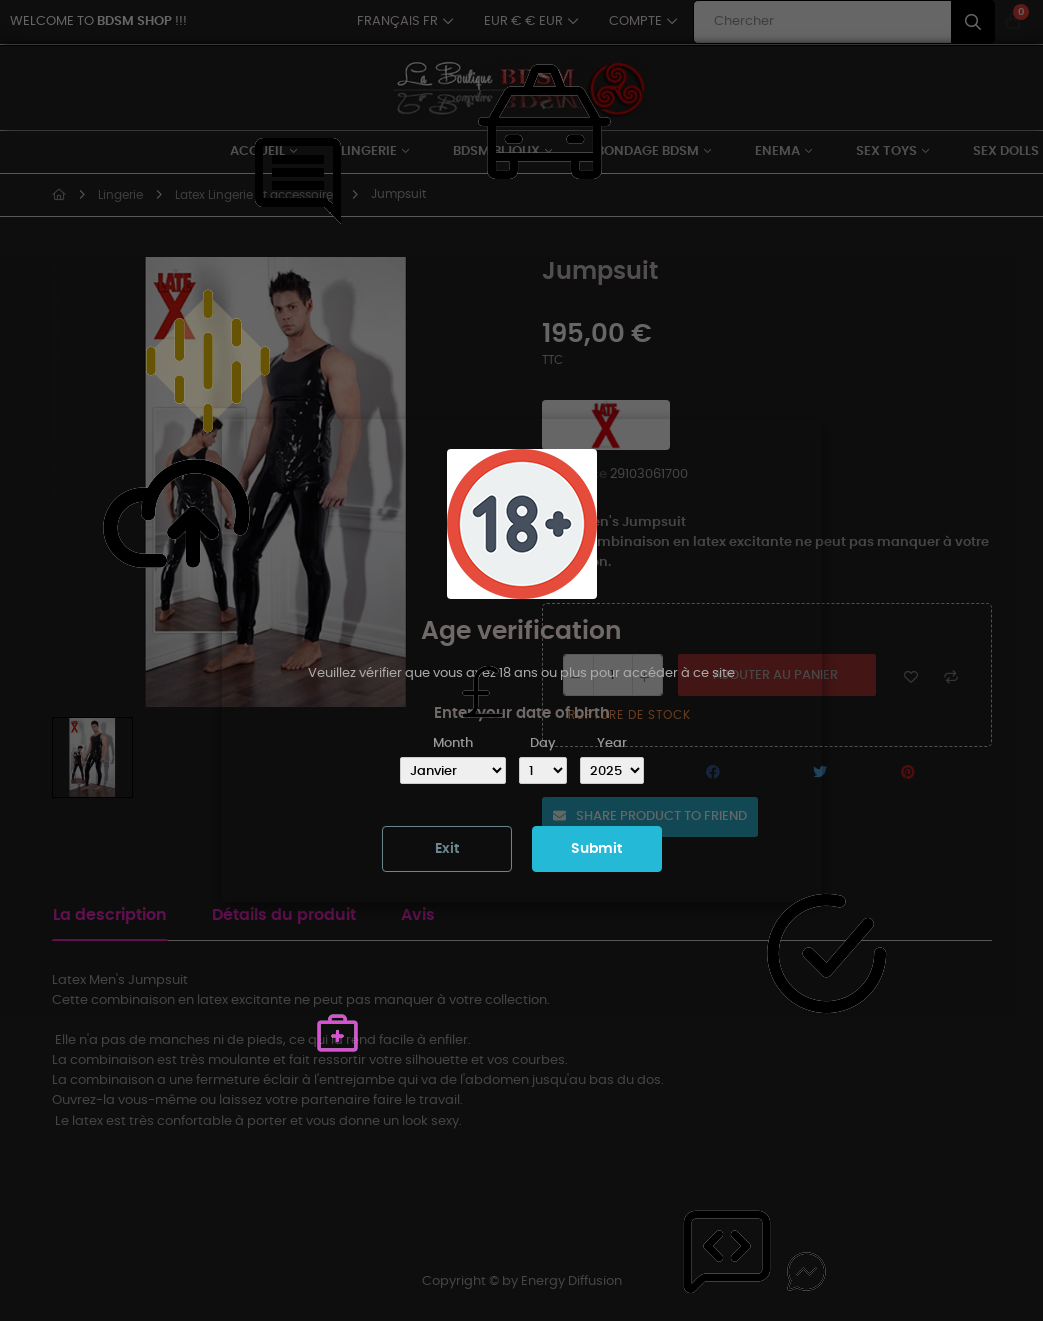 This screenshot has height=1321, width=1043. Describe the element at coordinates (727, 1250) in the screenshot. I see `view code snippets in chat` at that location.